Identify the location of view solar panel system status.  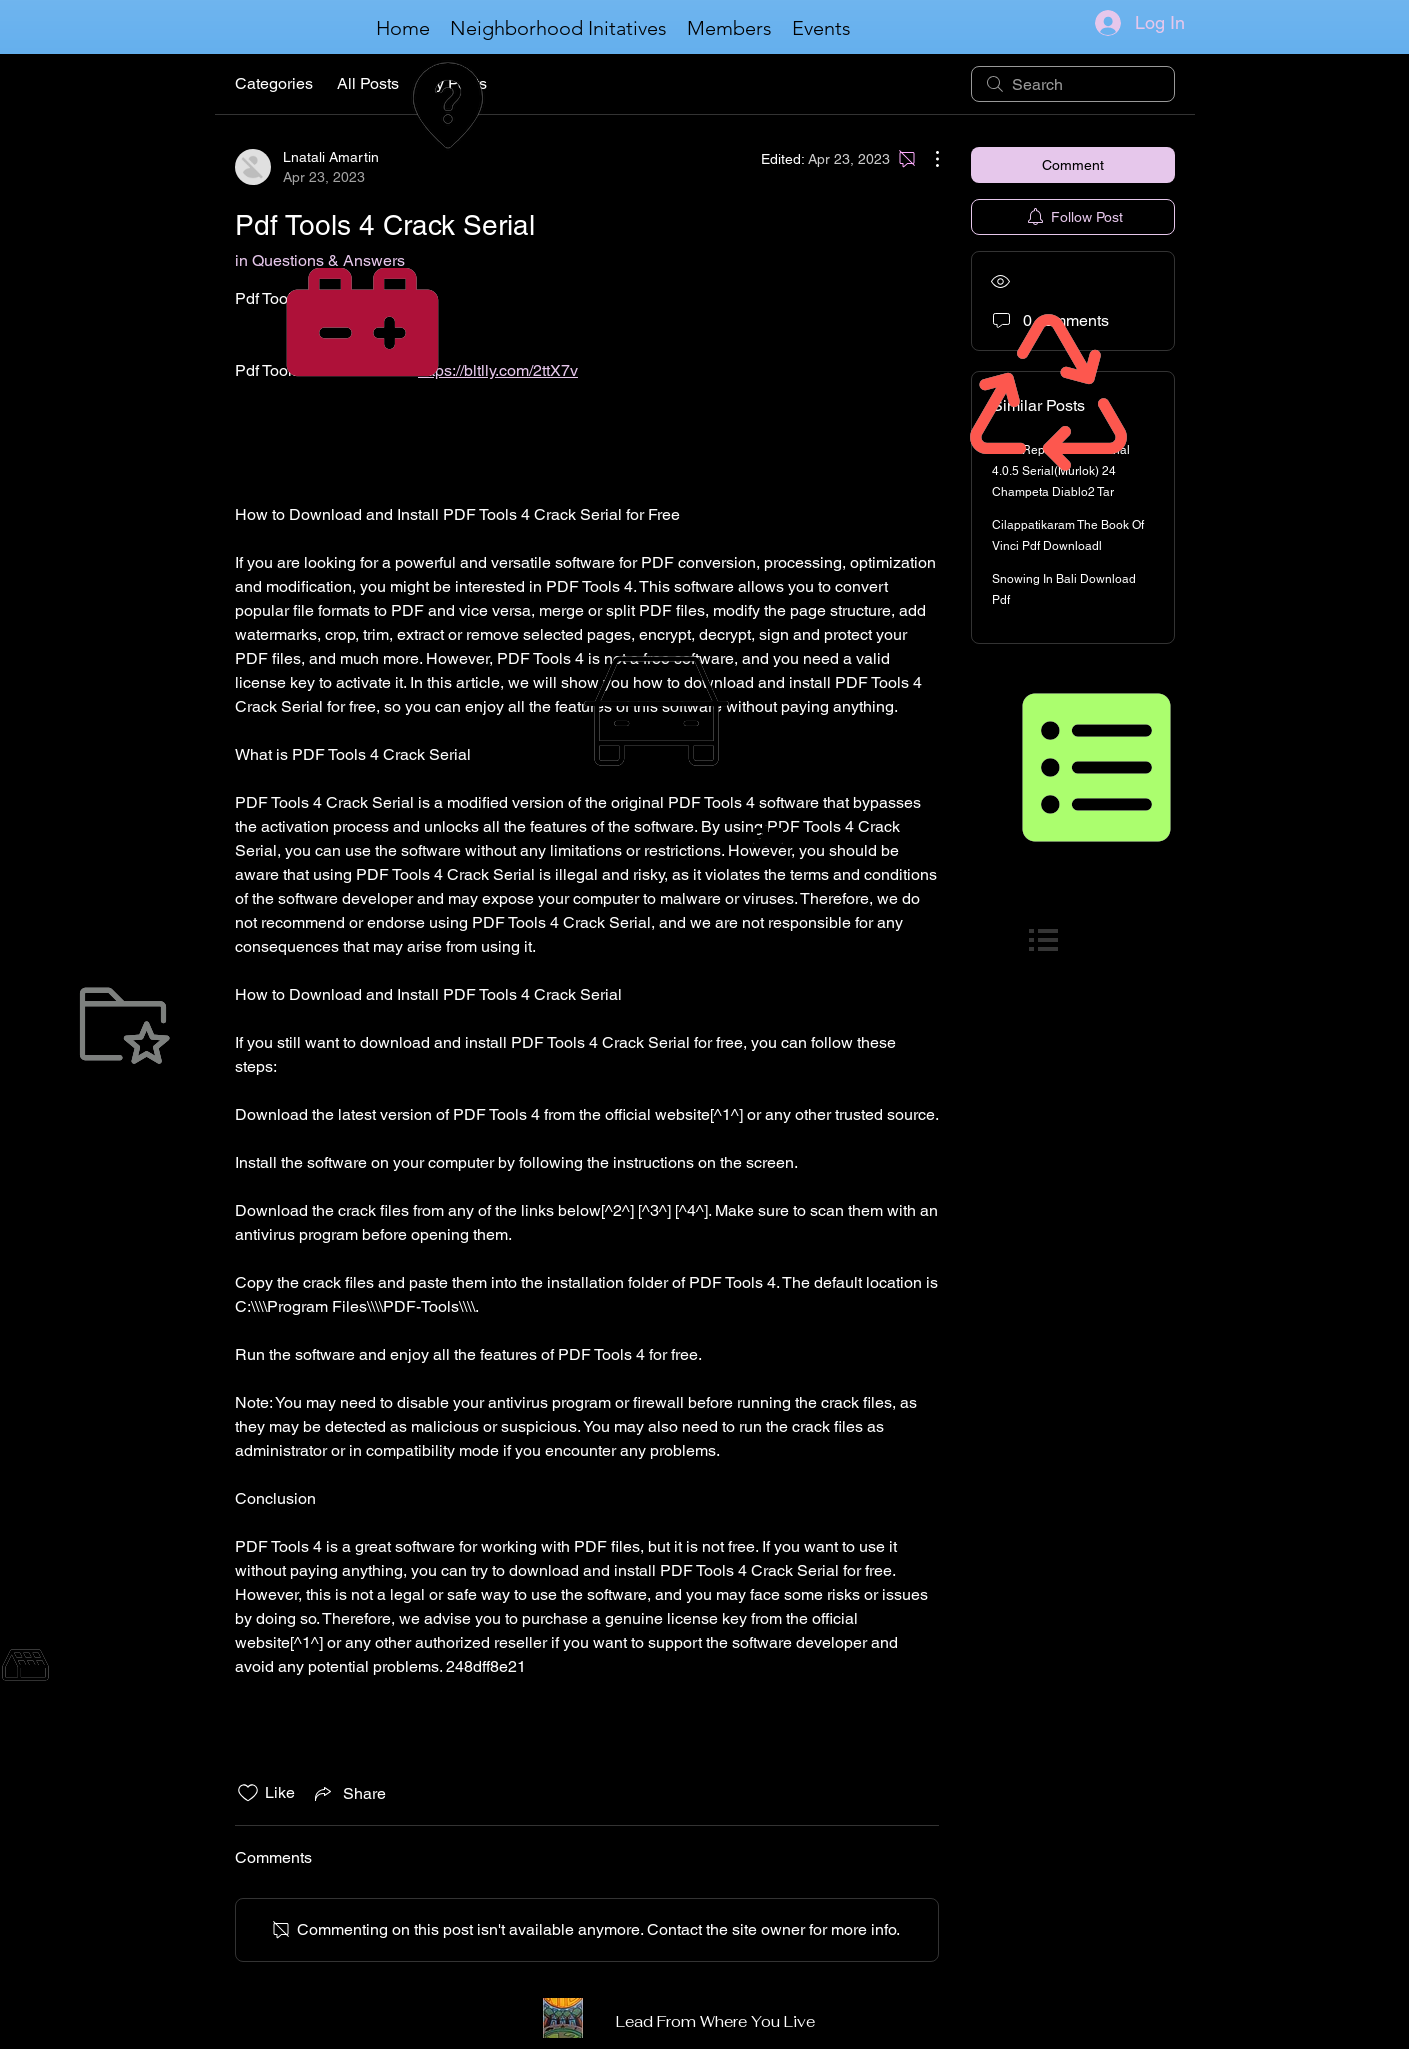
(25, 1666).